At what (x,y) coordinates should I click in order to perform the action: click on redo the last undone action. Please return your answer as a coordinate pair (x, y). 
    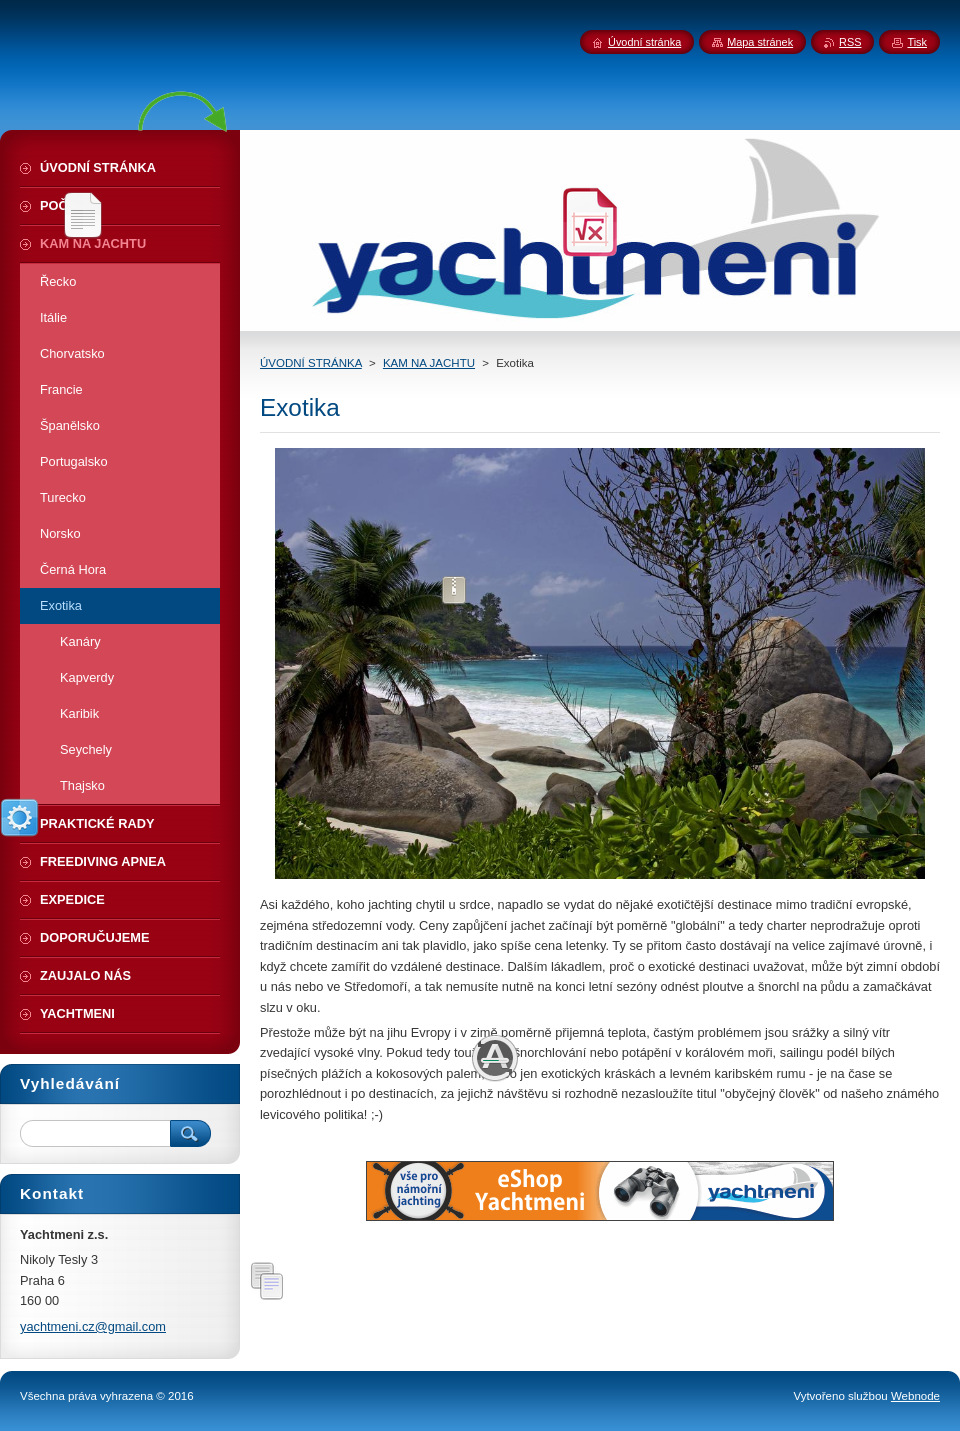
    Looking at the image, I should click on (183, 111).